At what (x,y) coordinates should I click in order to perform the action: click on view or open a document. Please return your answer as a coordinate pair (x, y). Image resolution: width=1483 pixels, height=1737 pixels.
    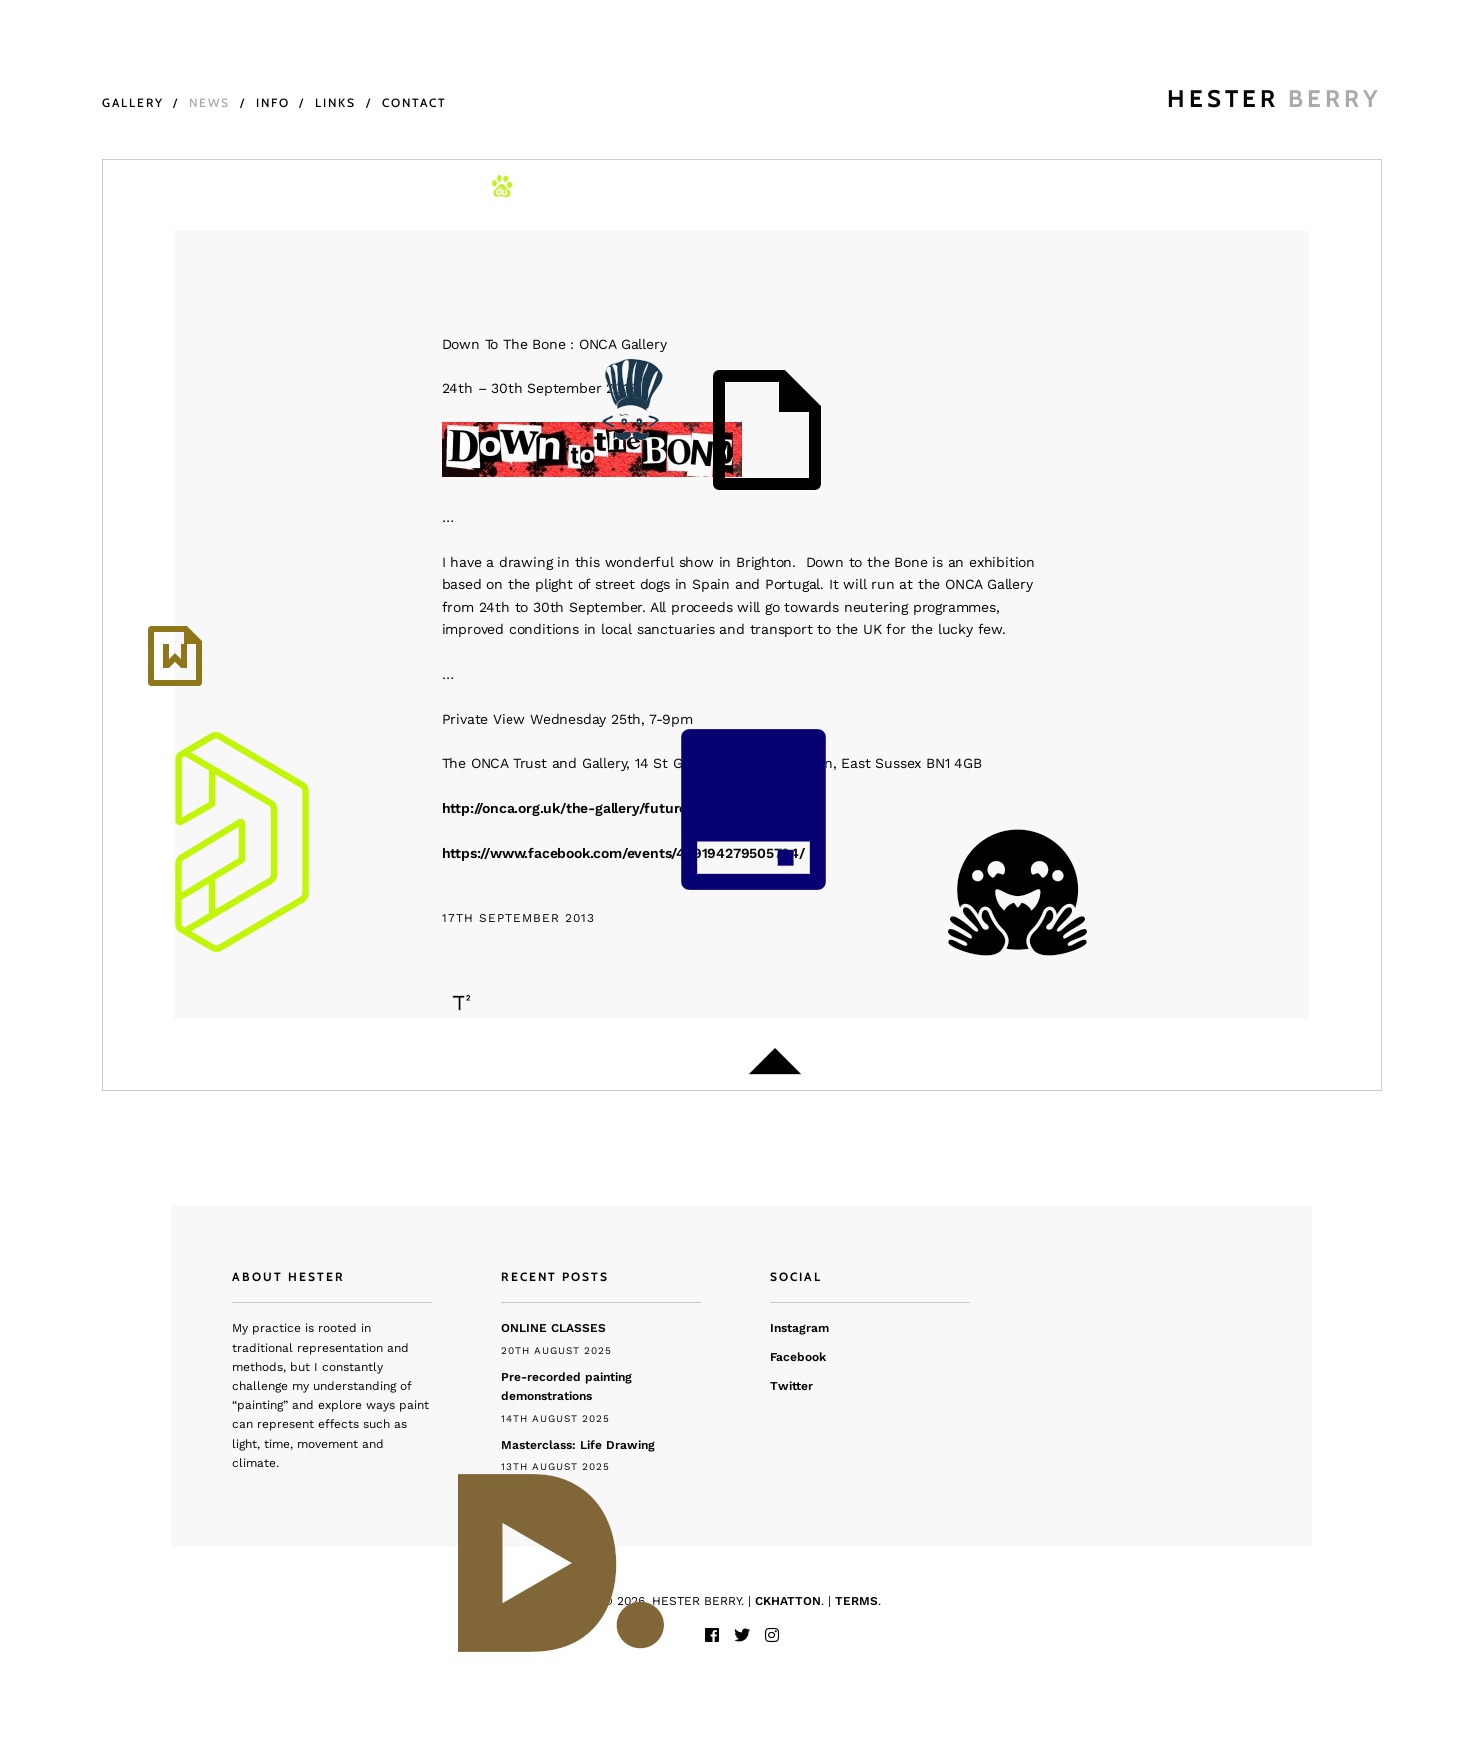
    Looking at the image, I should click on (767, 430).